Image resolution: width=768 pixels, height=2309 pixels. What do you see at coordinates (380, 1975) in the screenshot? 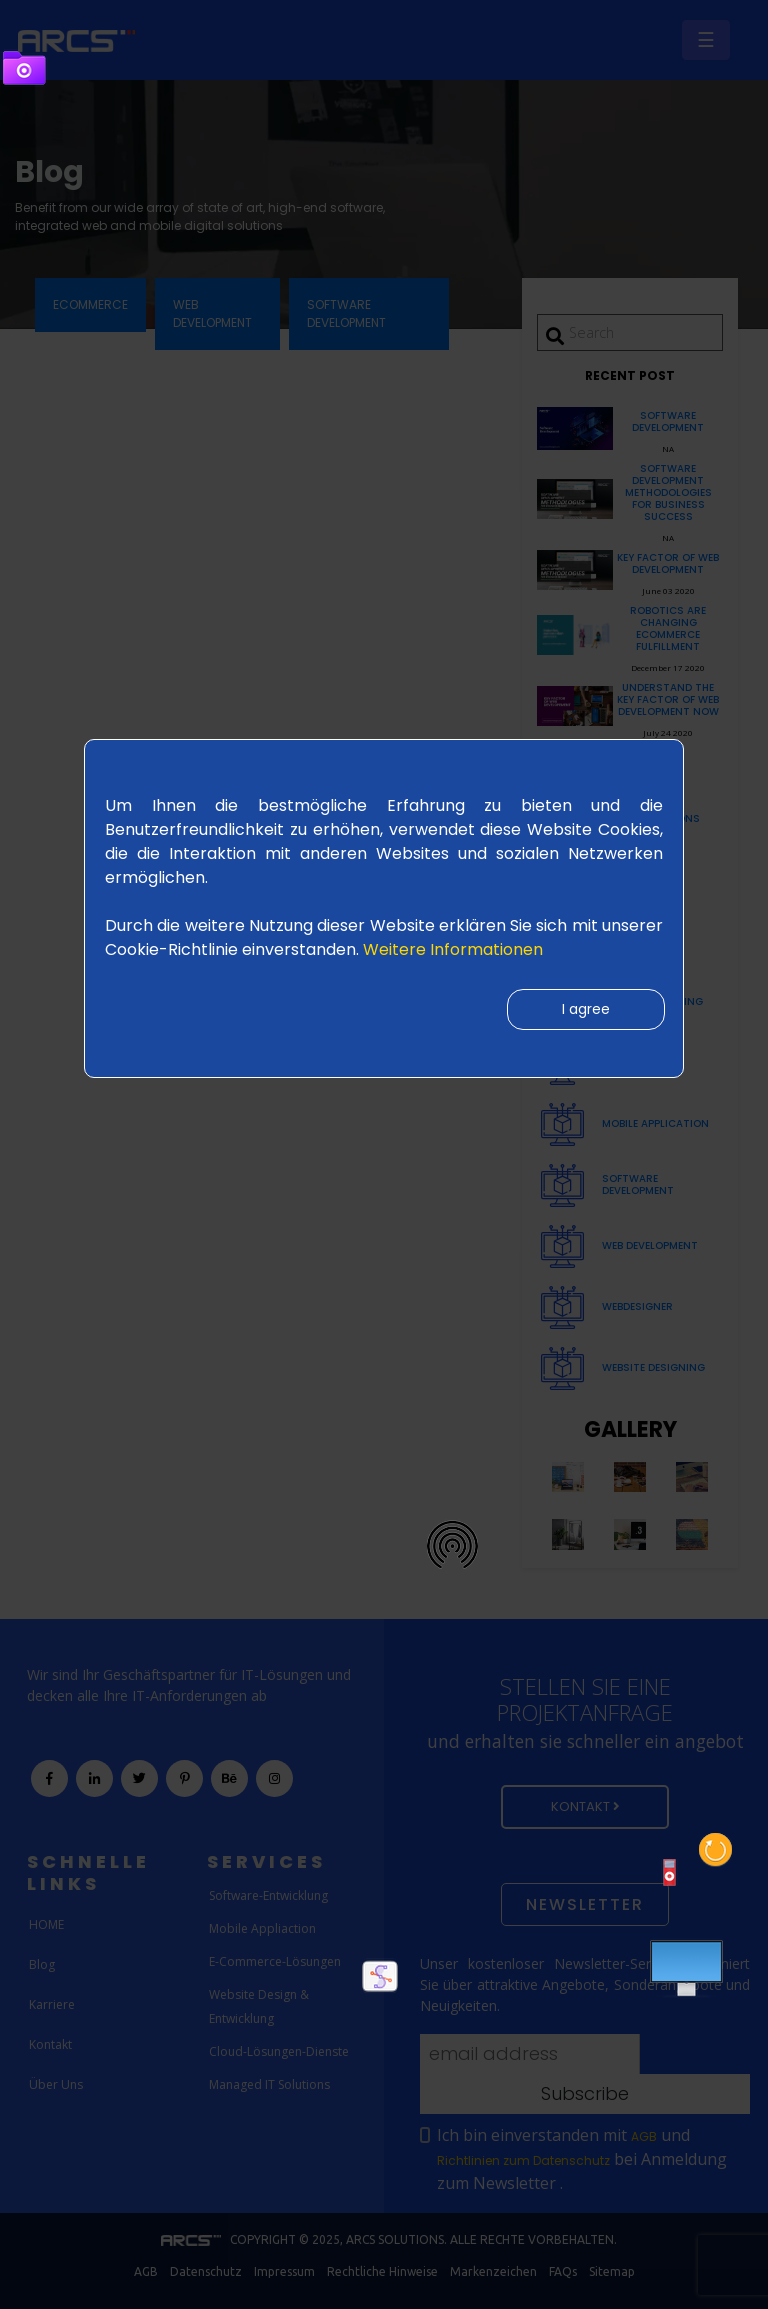
I see `compressed SVG image file` at bounding box center [380, 1975].